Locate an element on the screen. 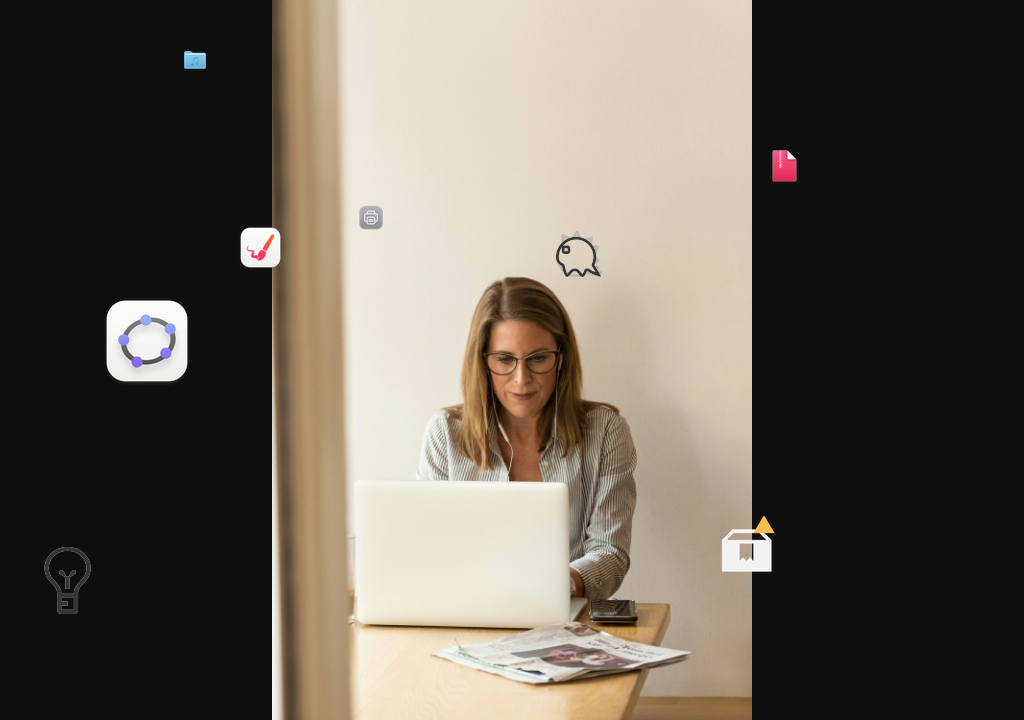 The height and width of the screenshot is (720, 1024). a compressed postscript file is located at coordinates (784, 166).